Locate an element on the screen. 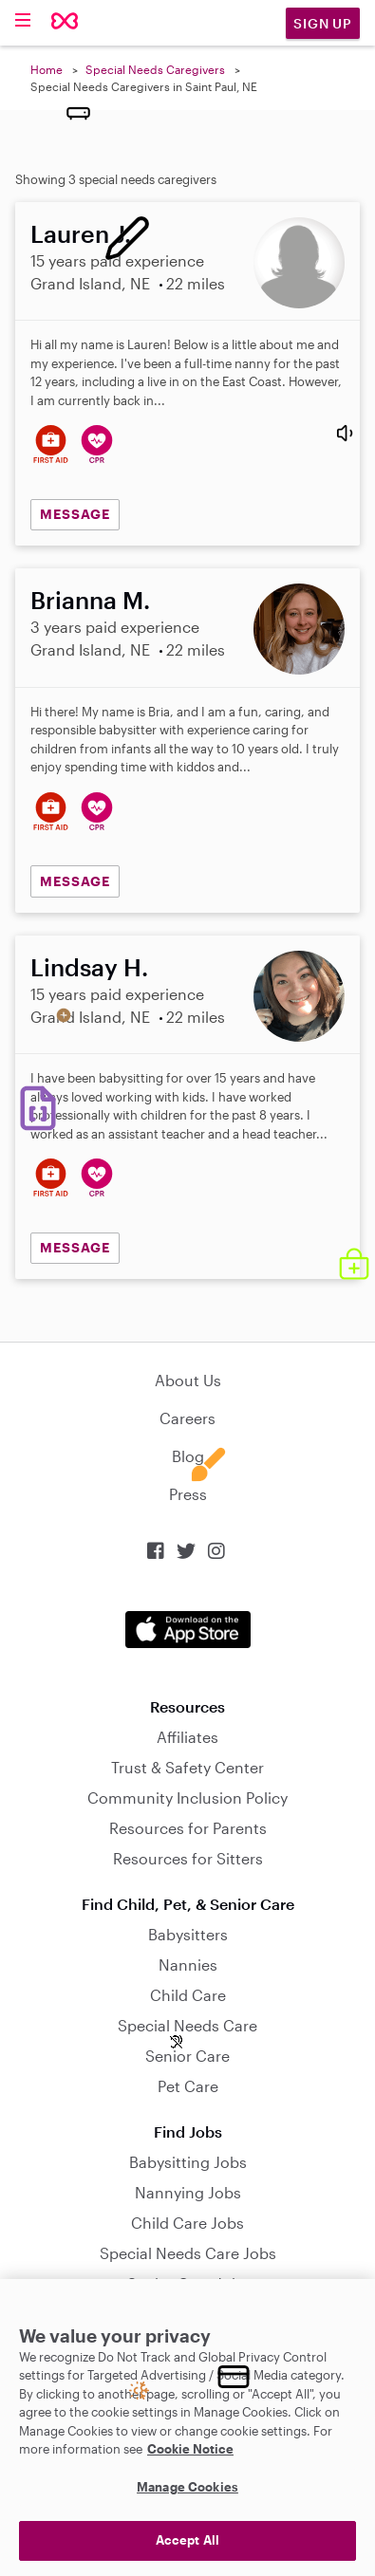  toggle between hot and cold temperature settings is located at coordinates (139, 2390).